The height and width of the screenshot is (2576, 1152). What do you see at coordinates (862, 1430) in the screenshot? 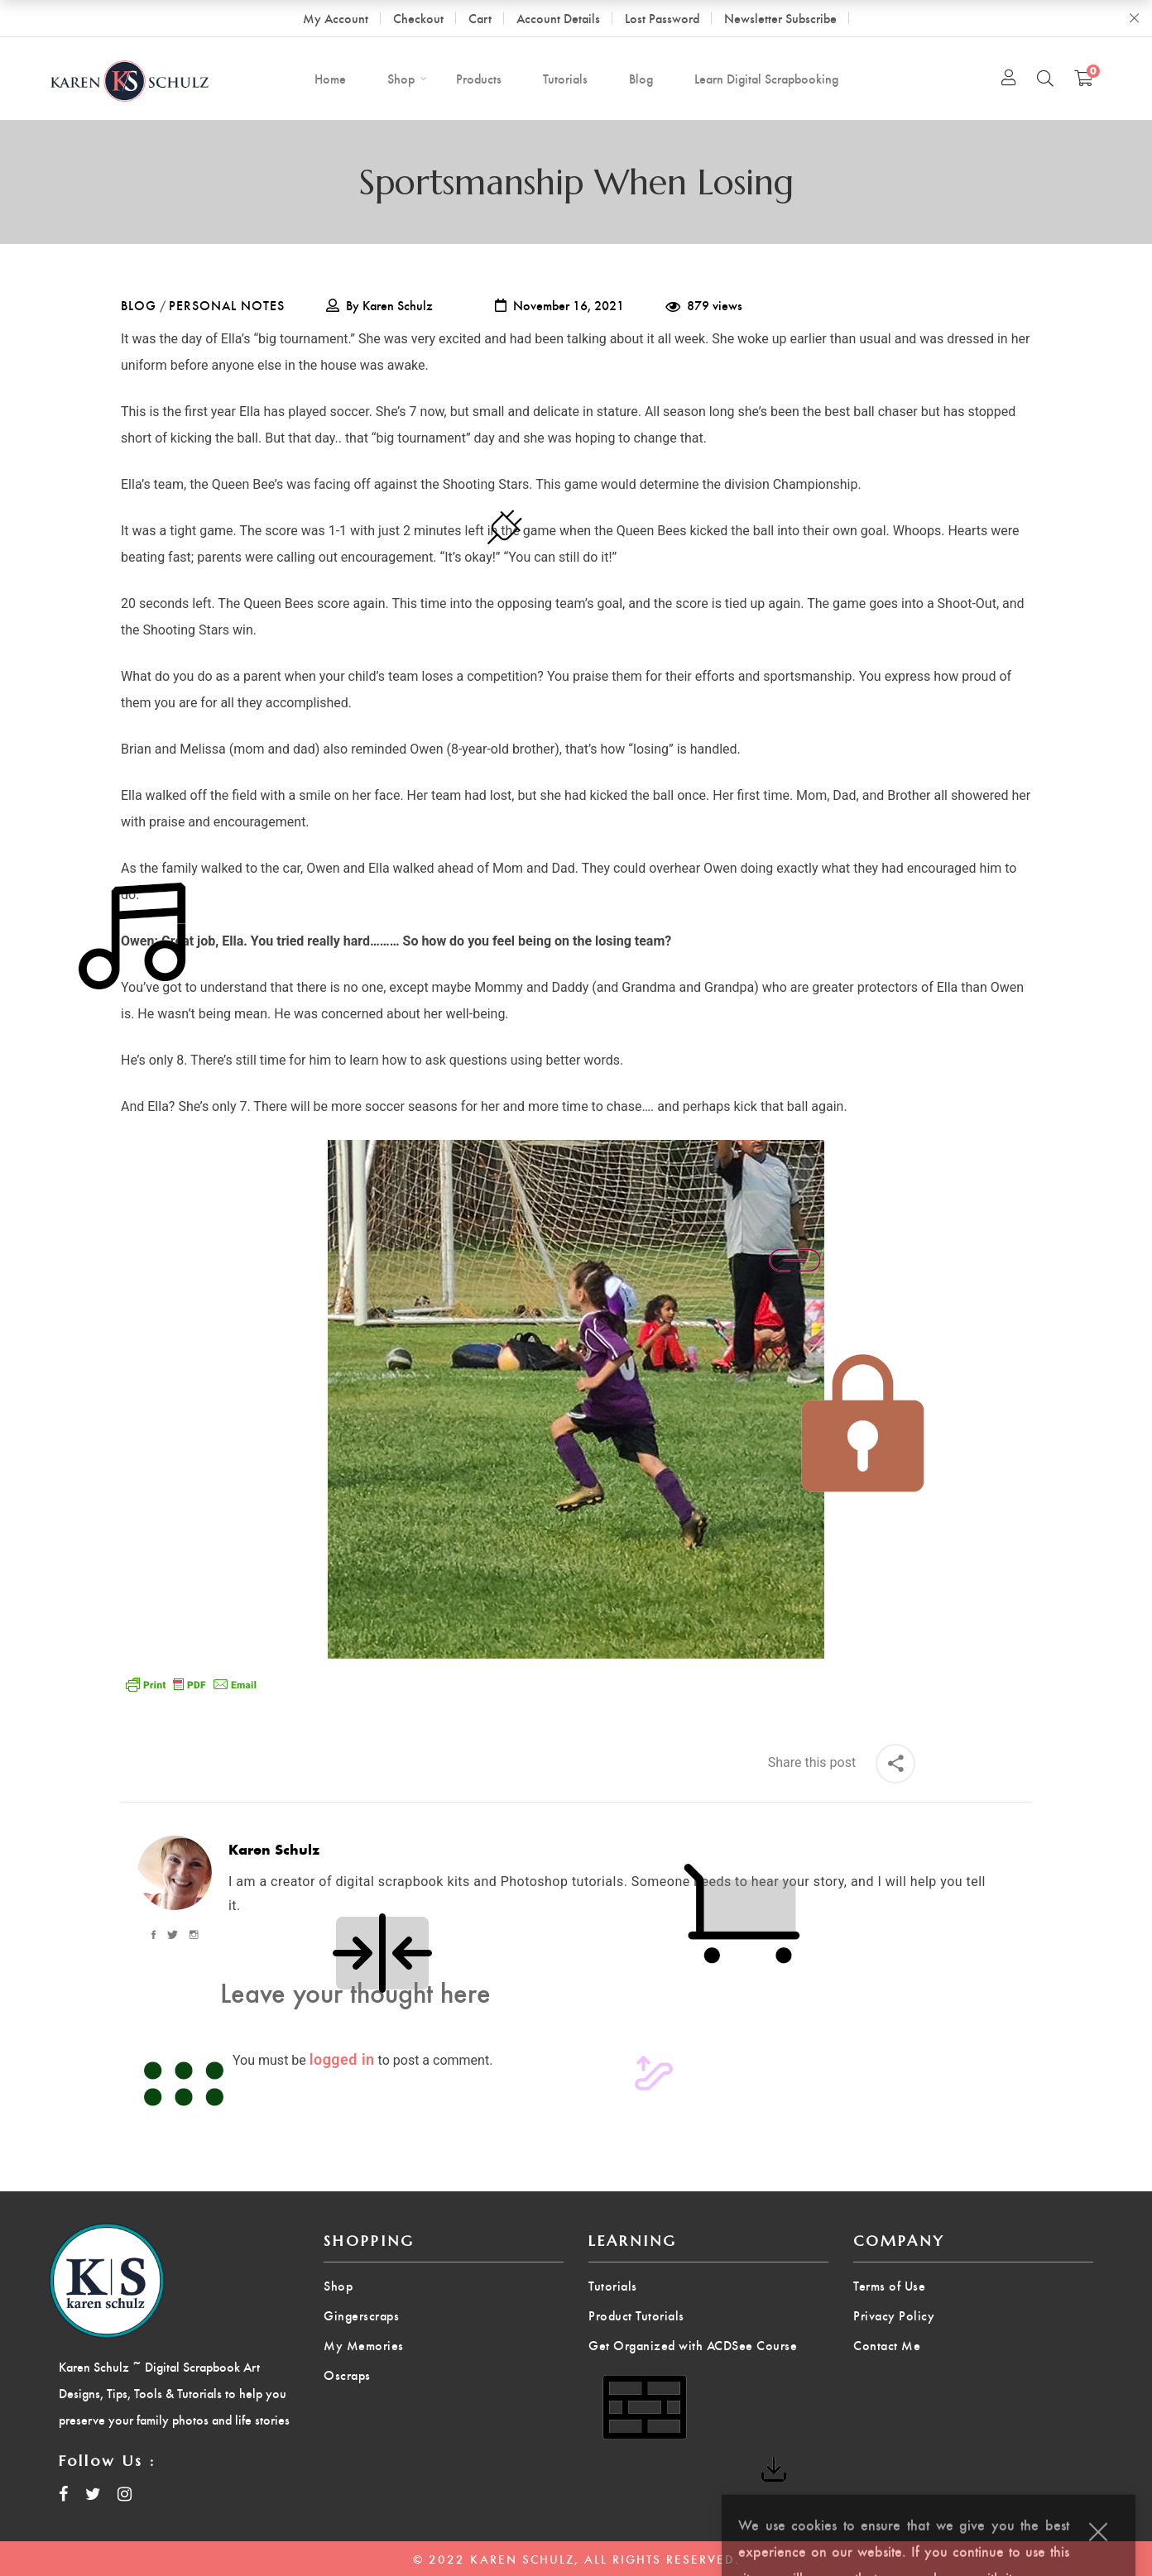
I see `access secure or encrypted content` at bounding box center [862, 1430].